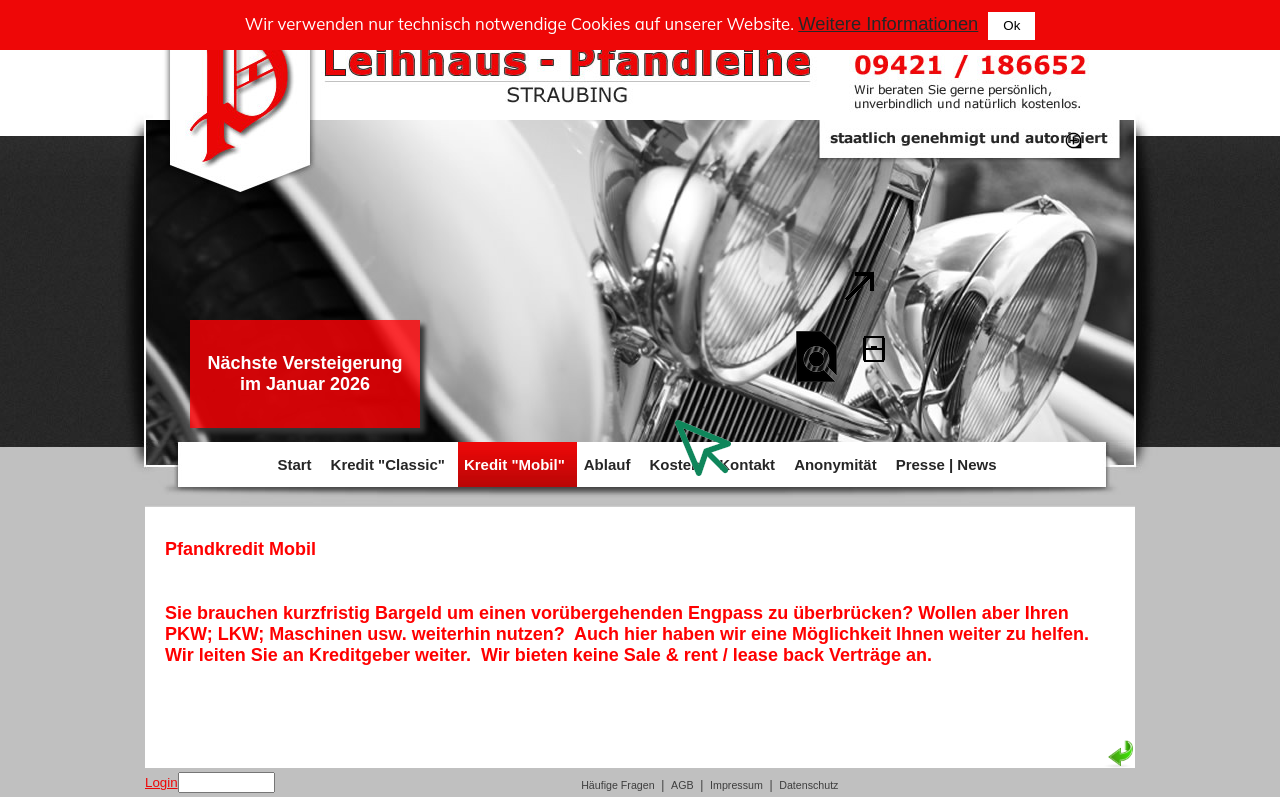 This screenshot has width=1280, height=797. What do you see at coordinates (874, 349) in the screenshot?
I see `view window sensor status` at bounding box center [874, 349].